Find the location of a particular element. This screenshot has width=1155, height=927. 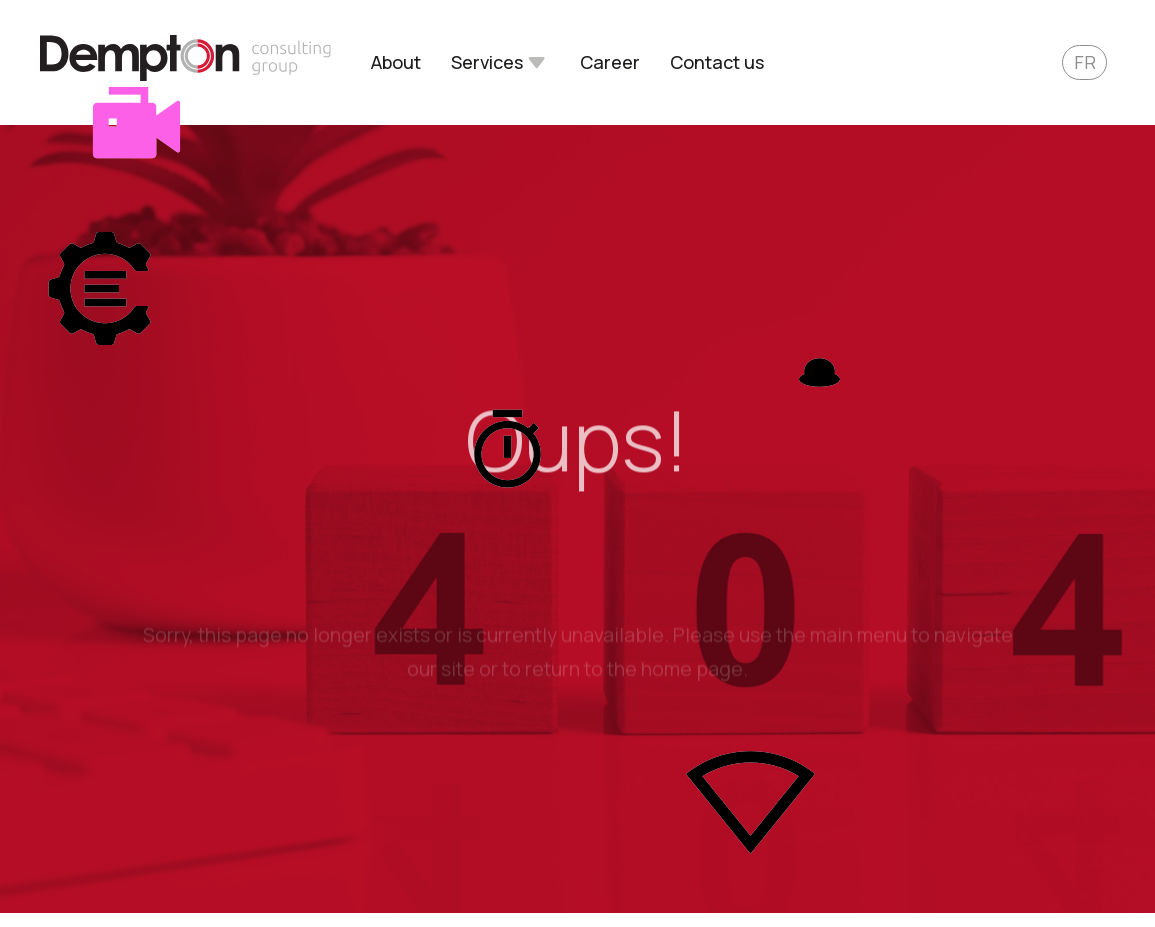

start or set a timer is located at coordinates (507, 450).